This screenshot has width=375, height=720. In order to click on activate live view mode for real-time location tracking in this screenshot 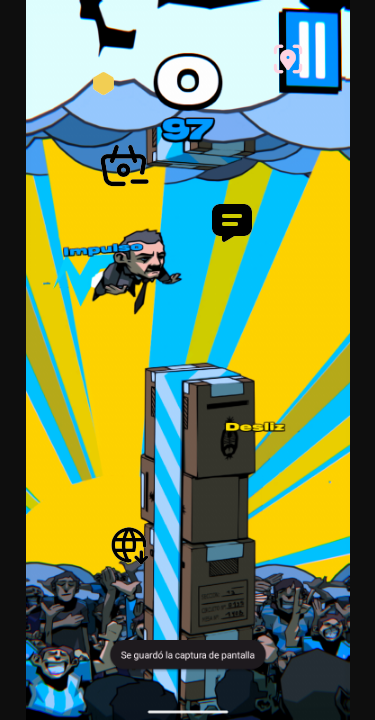, I will do `click(288, 59)`.